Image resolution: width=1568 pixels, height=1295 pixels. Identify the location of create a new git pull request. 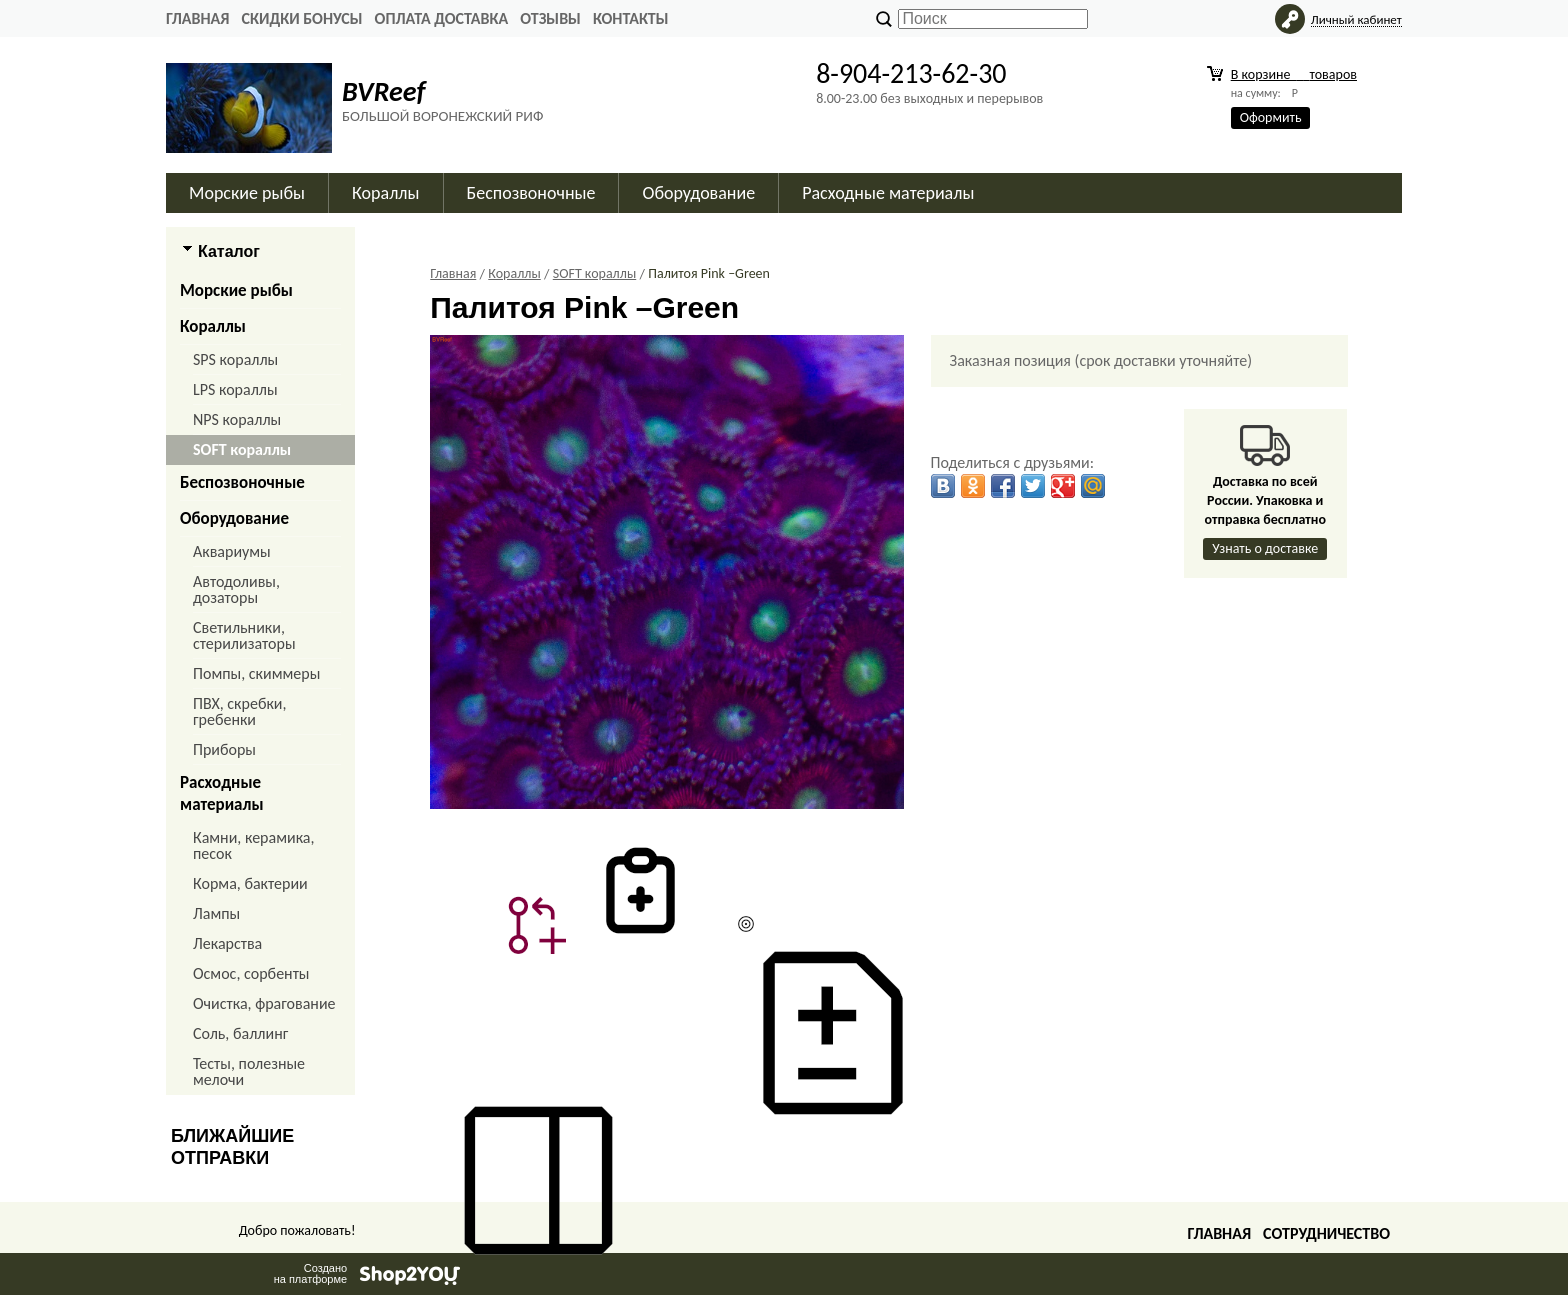
(535, 923).